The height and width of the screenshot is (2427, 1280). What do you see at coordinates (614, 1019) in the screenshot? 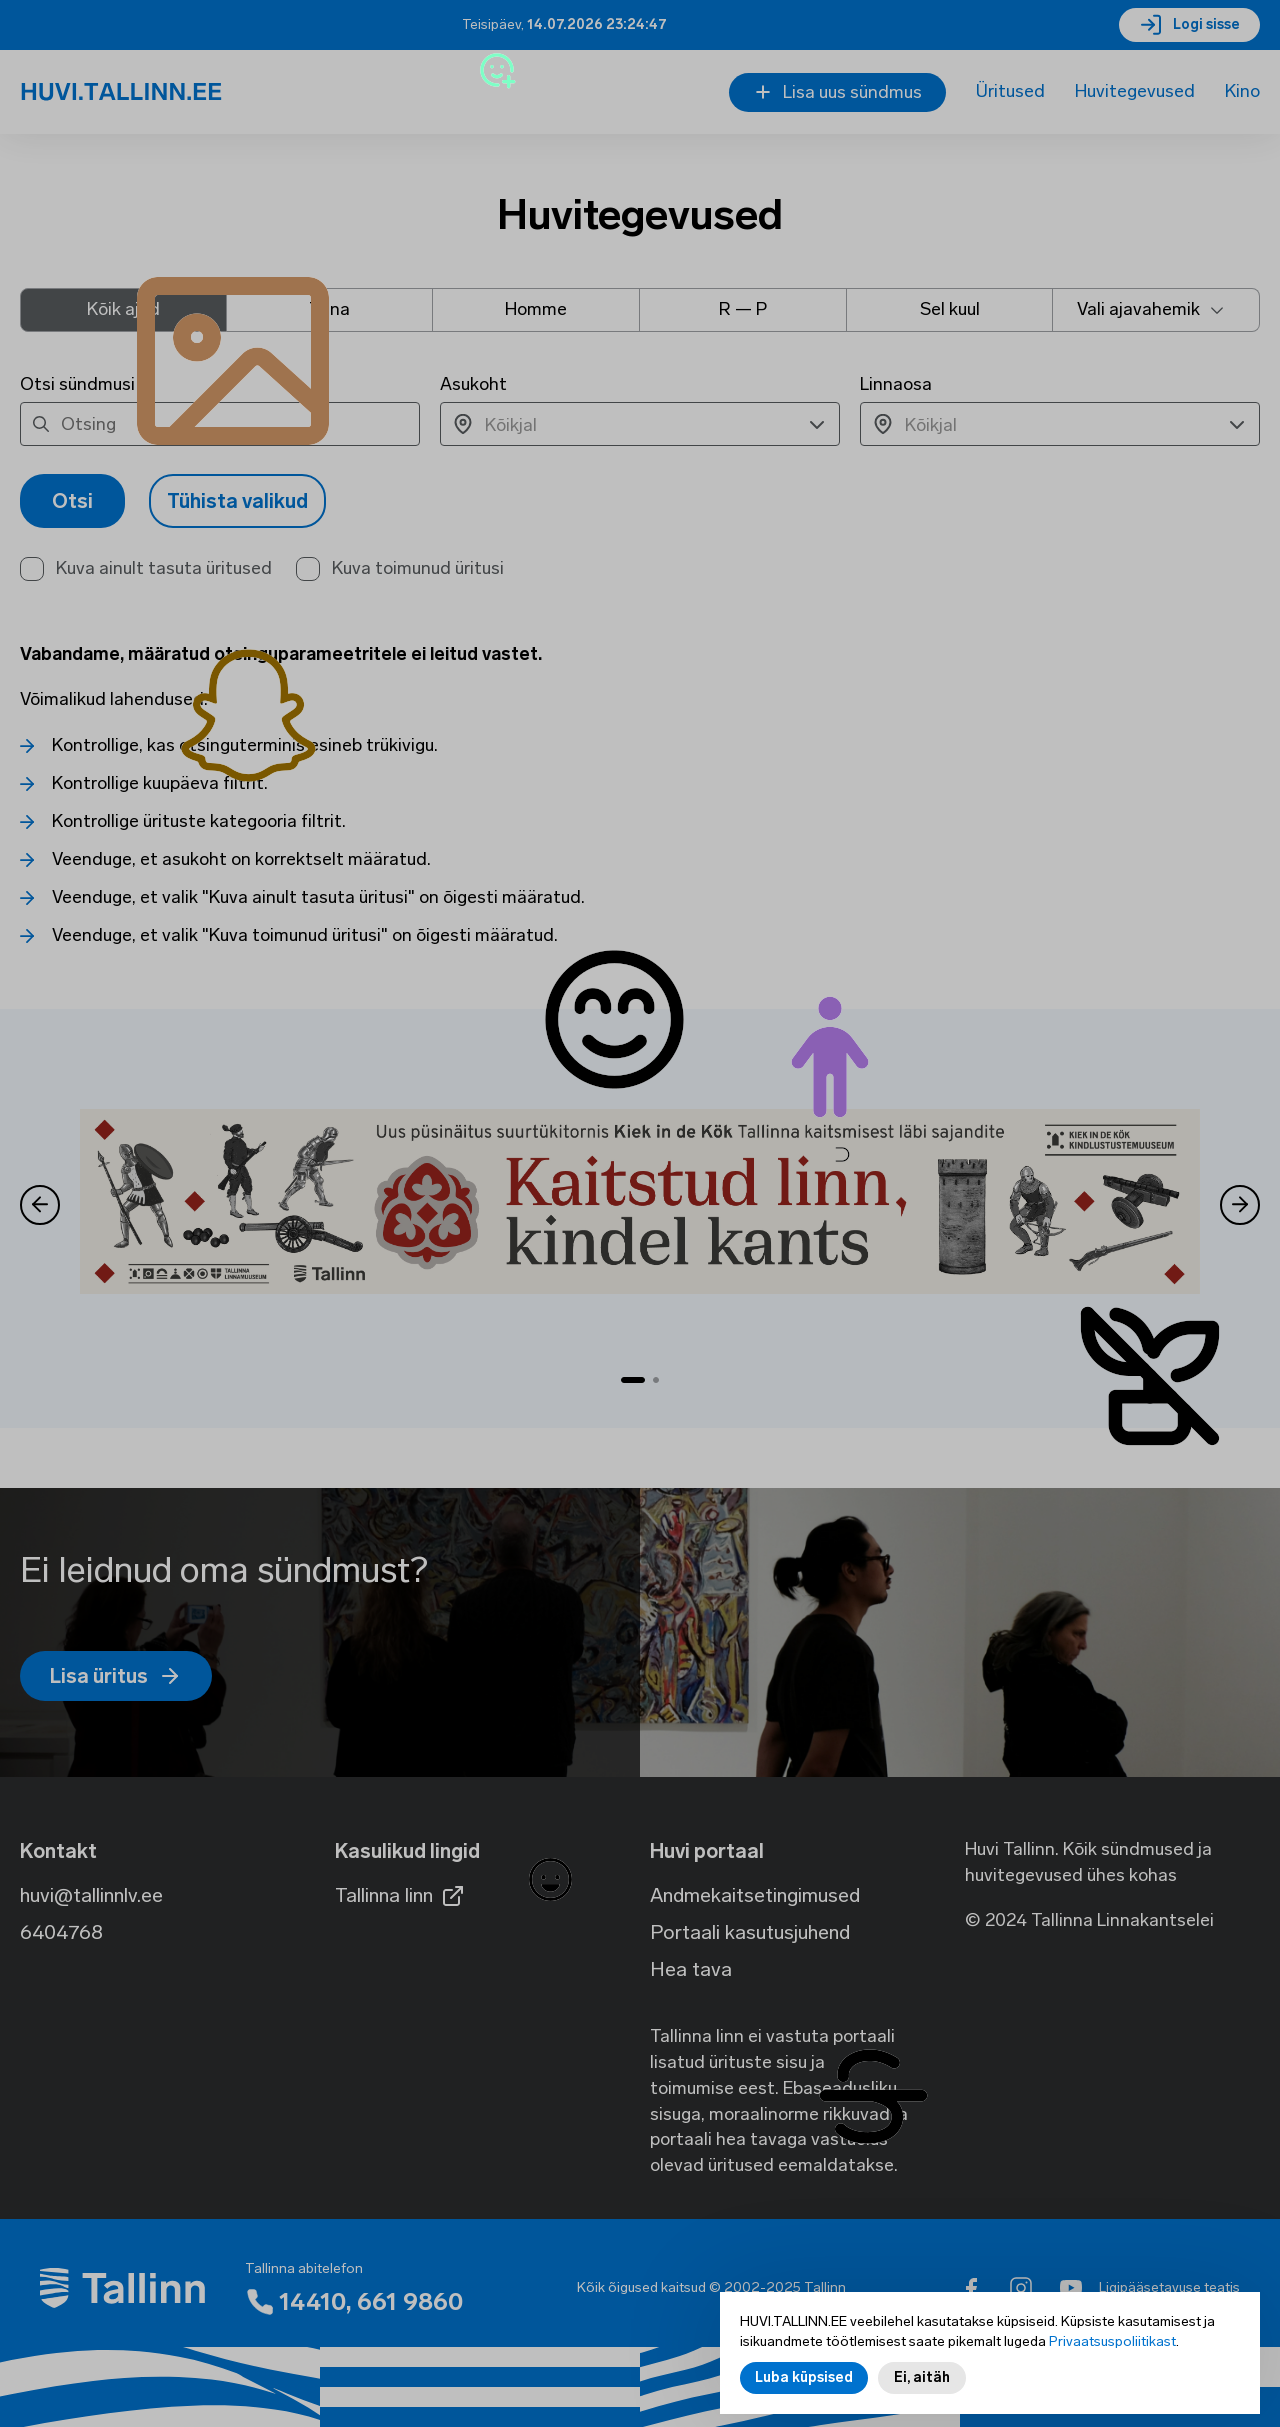
I see `add a positive reaction or emoji` at bounding box center [614, 1019].